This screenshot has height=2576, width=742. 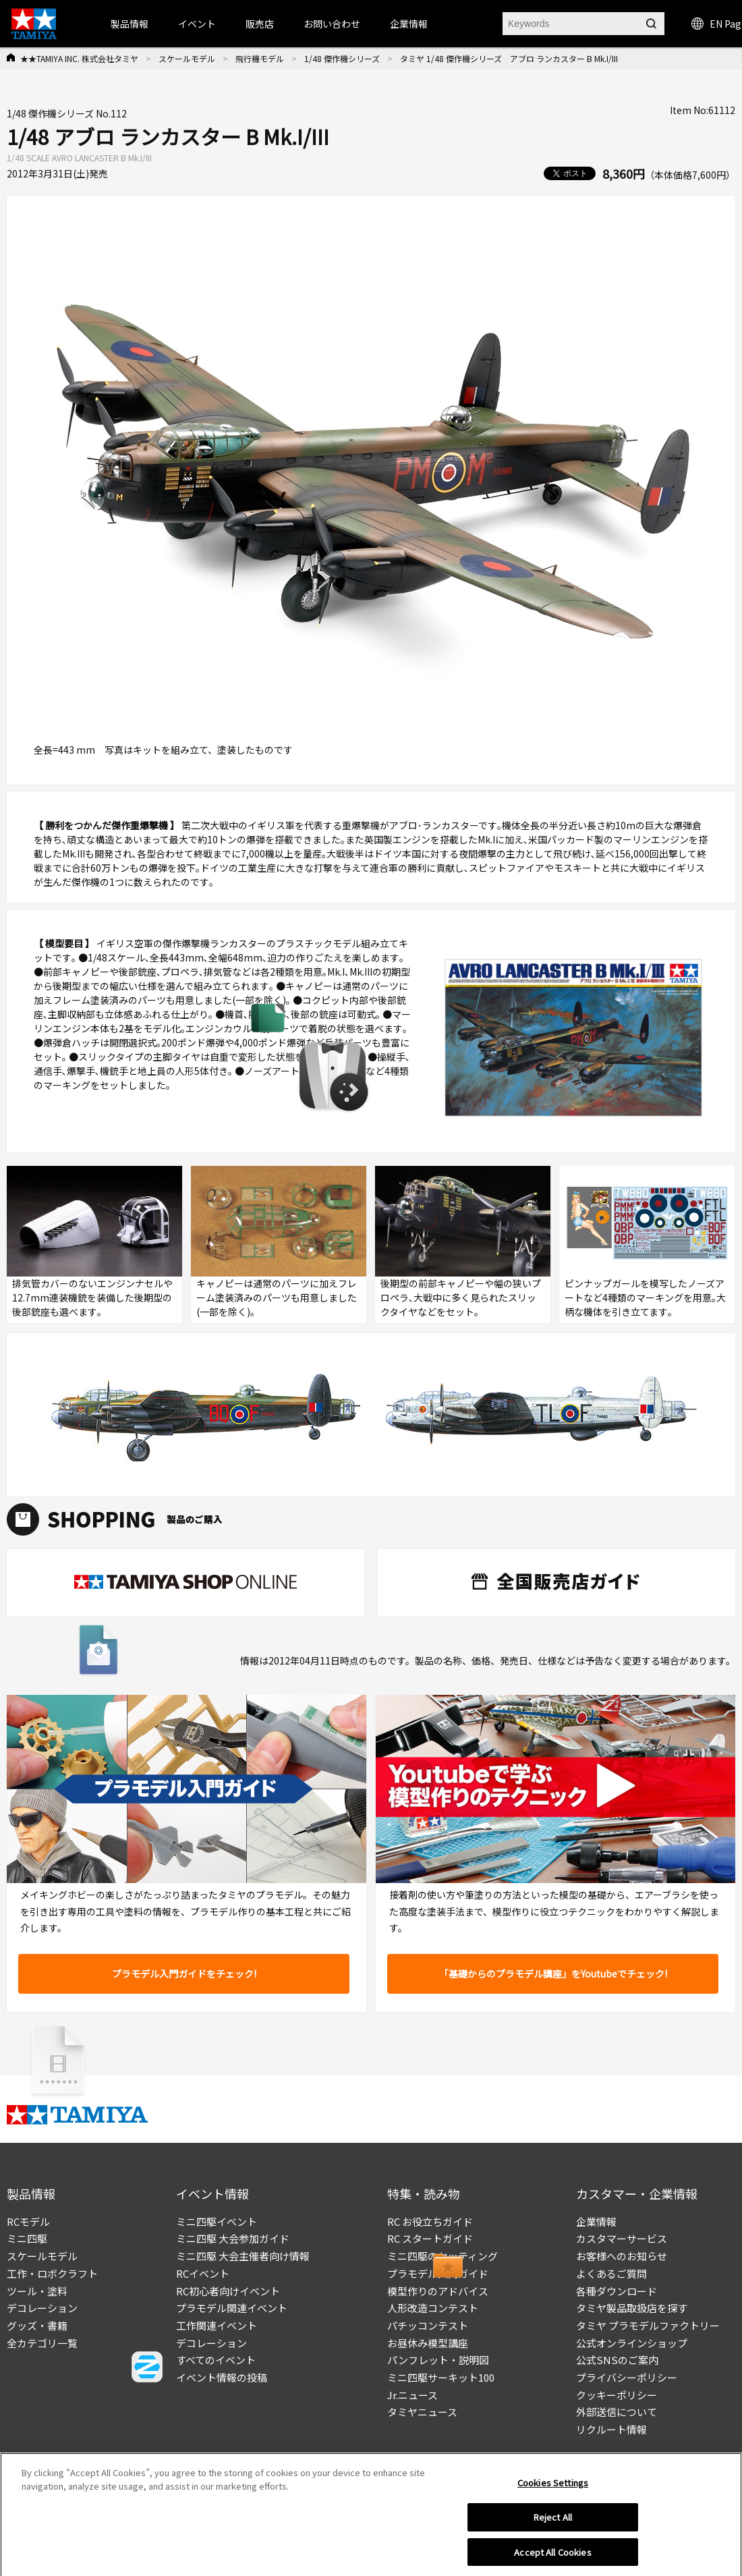 I want to click on open your bookmarked files folder, so click(x=448, y=2266).